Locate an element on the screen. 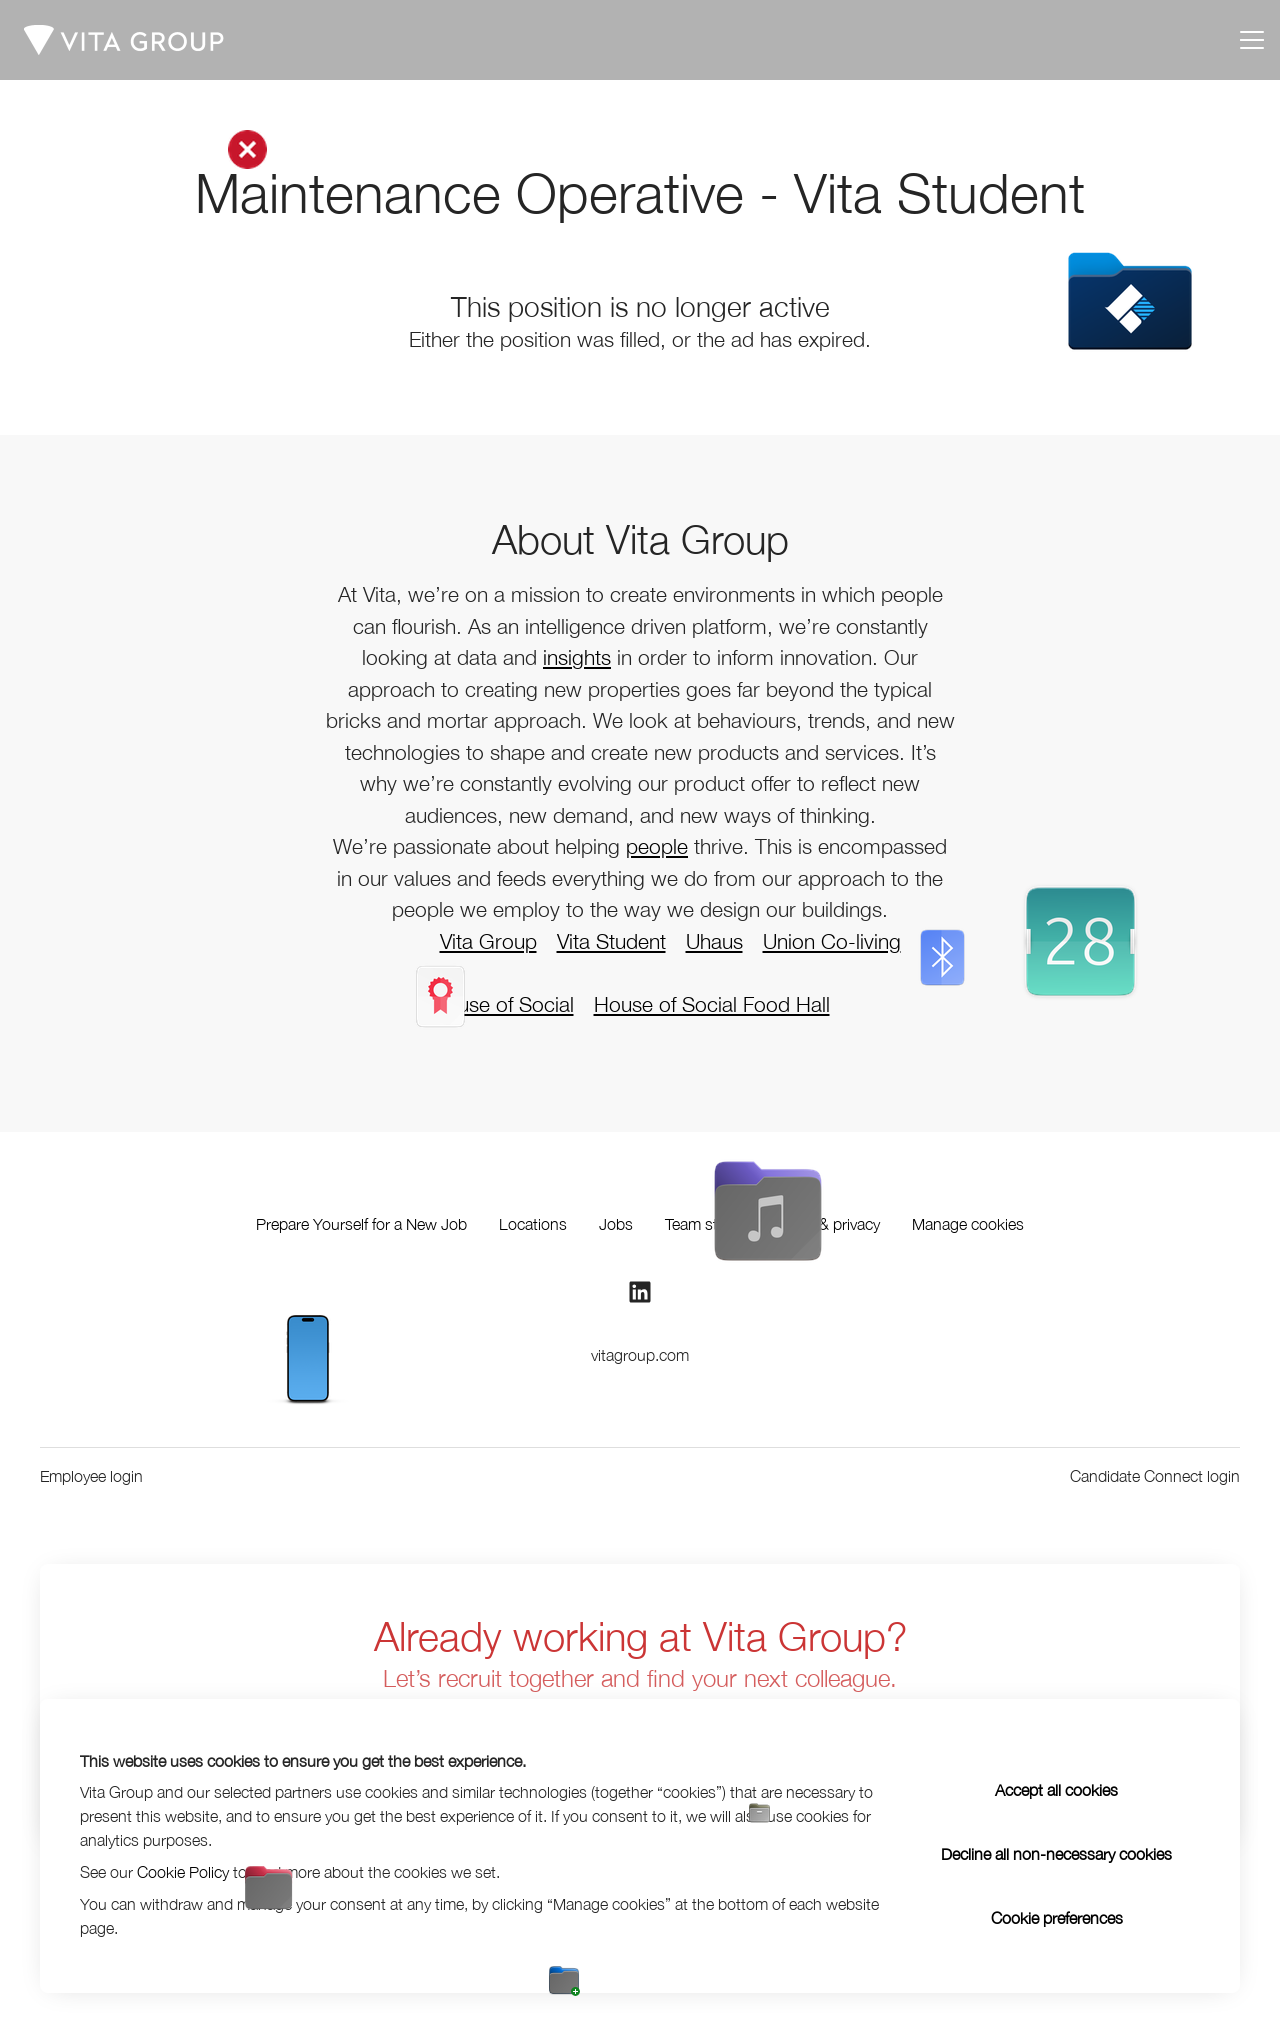 Image resolution: width=1280 pixels, height=2033 pixels. create a new folder is located at coordinates (564, 1980).